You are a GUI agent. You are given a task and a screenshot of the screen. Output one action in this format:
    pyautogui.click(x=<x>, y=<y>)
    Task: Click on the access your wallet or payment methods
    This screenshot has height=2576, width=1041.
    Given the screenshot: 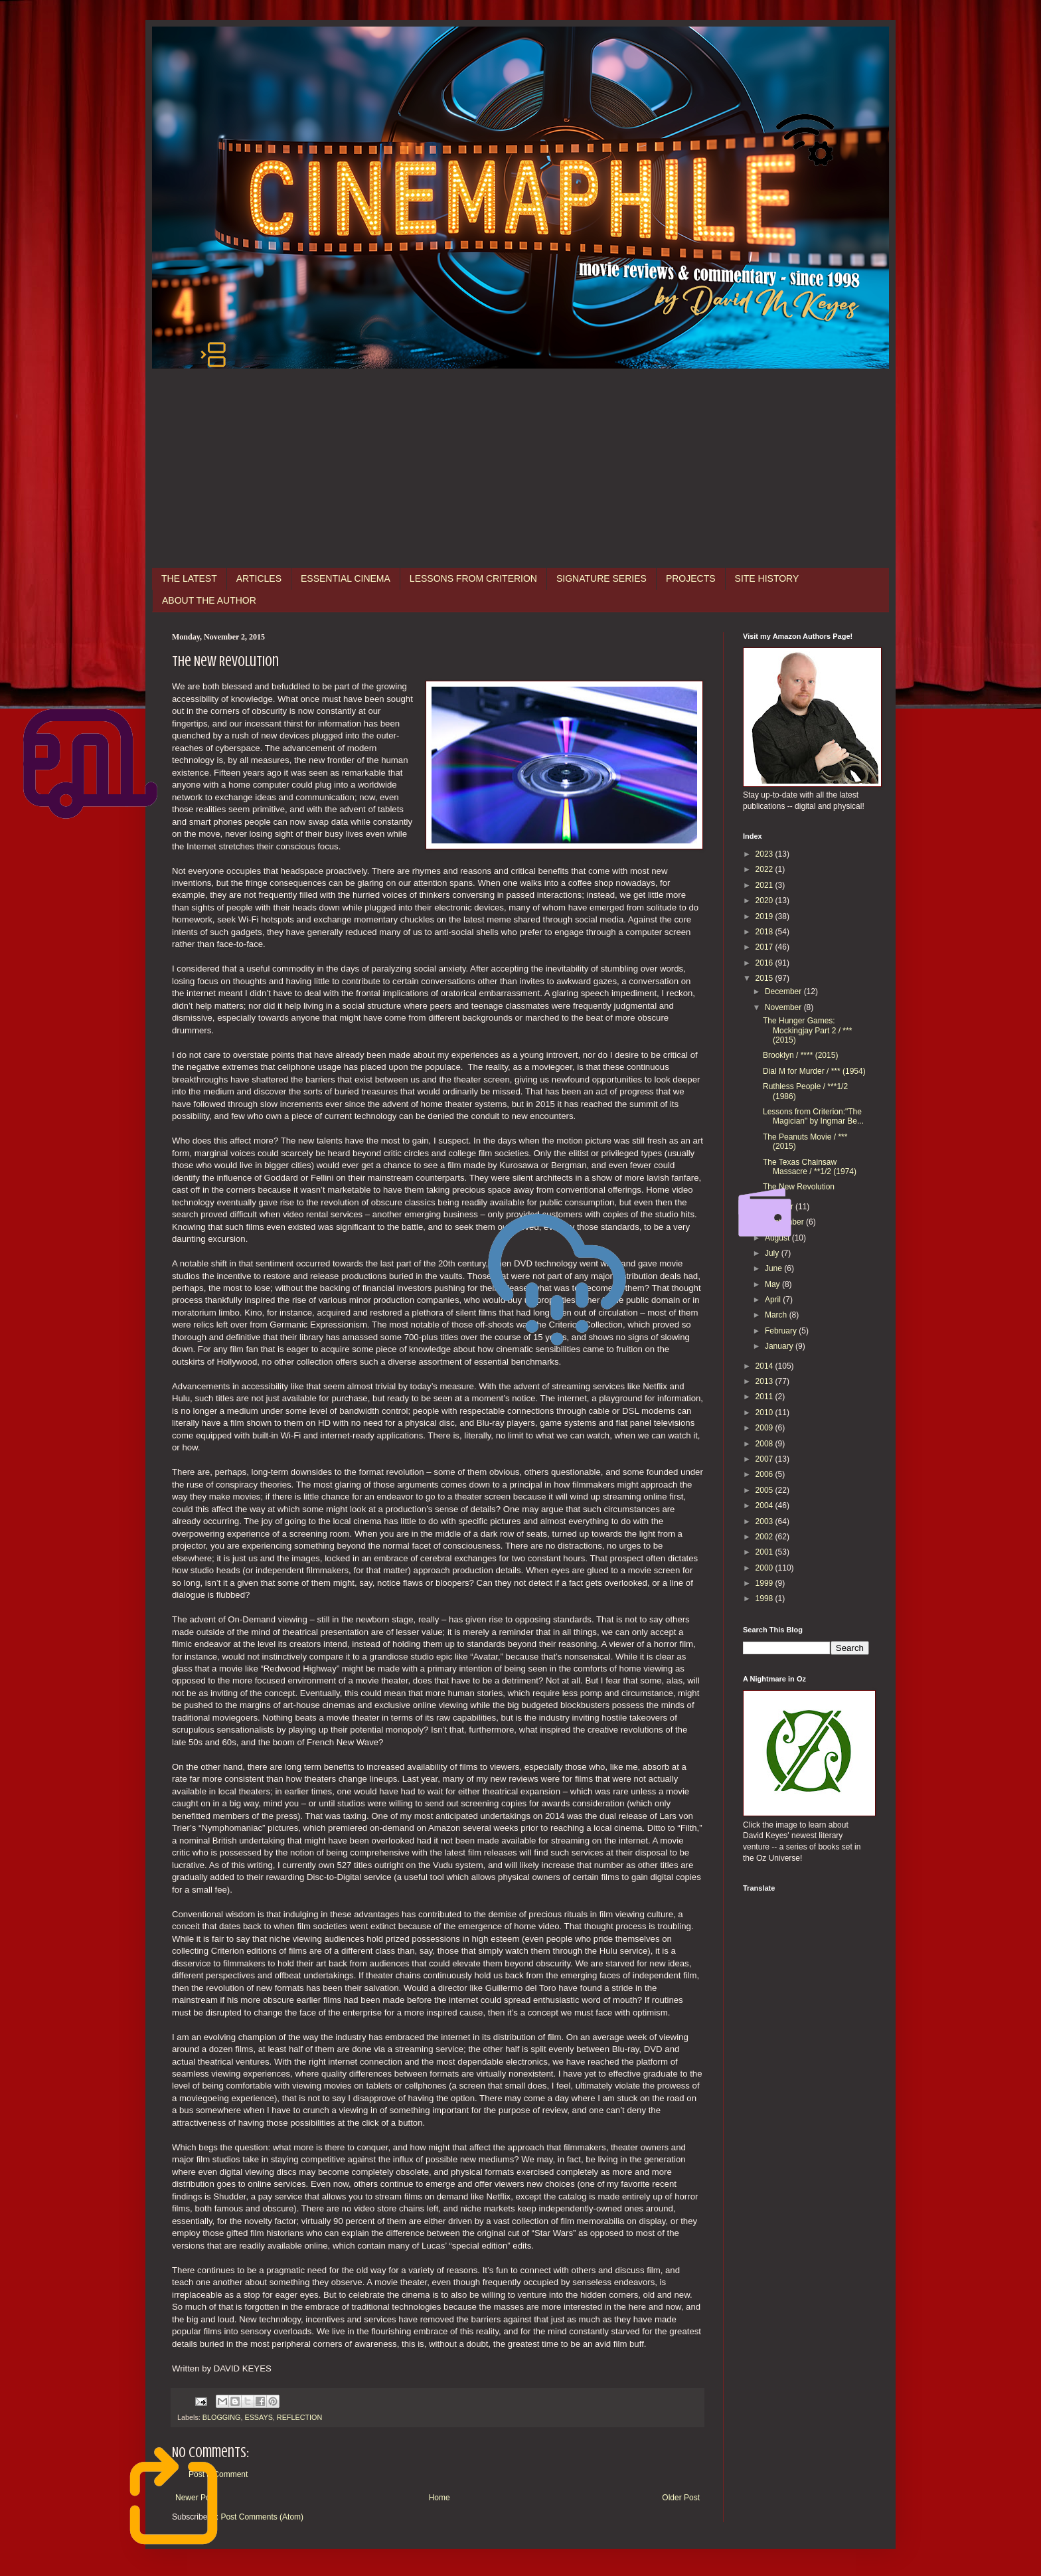 What is the action you would take?
    pyautogui.click(x=765, y=1214)
    